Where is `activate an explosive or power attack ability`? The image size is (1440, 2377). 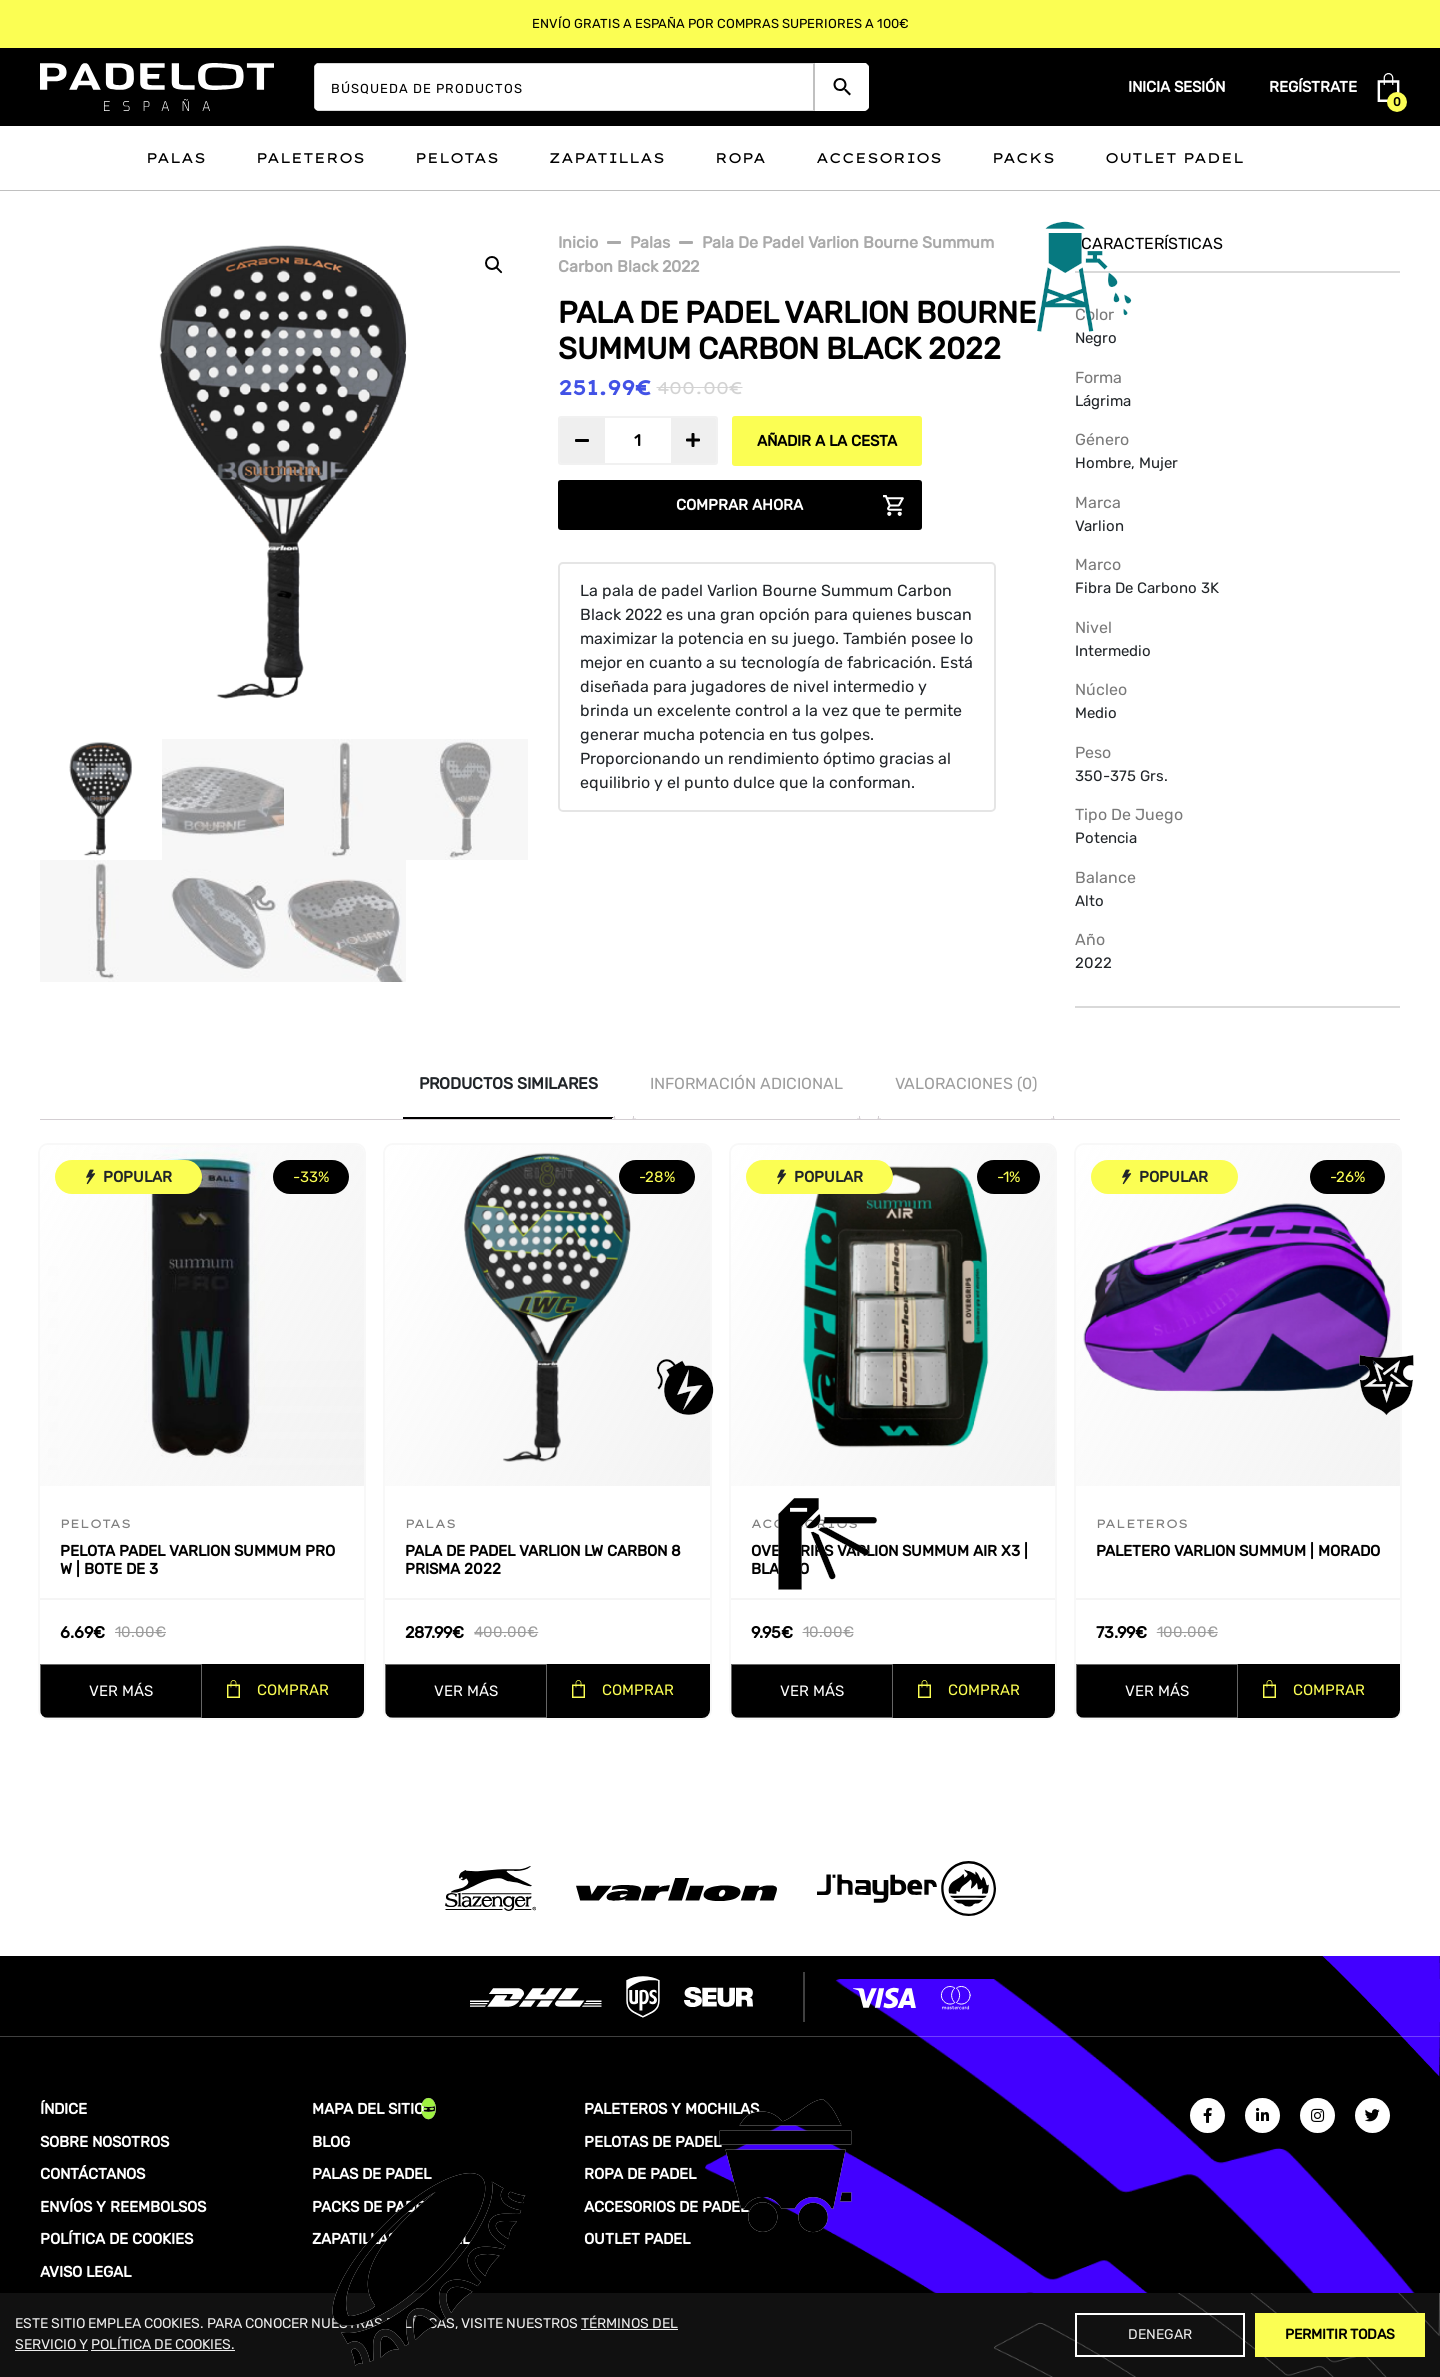
activate an explosive or power attack ability is located at coordinates (685, 1387).